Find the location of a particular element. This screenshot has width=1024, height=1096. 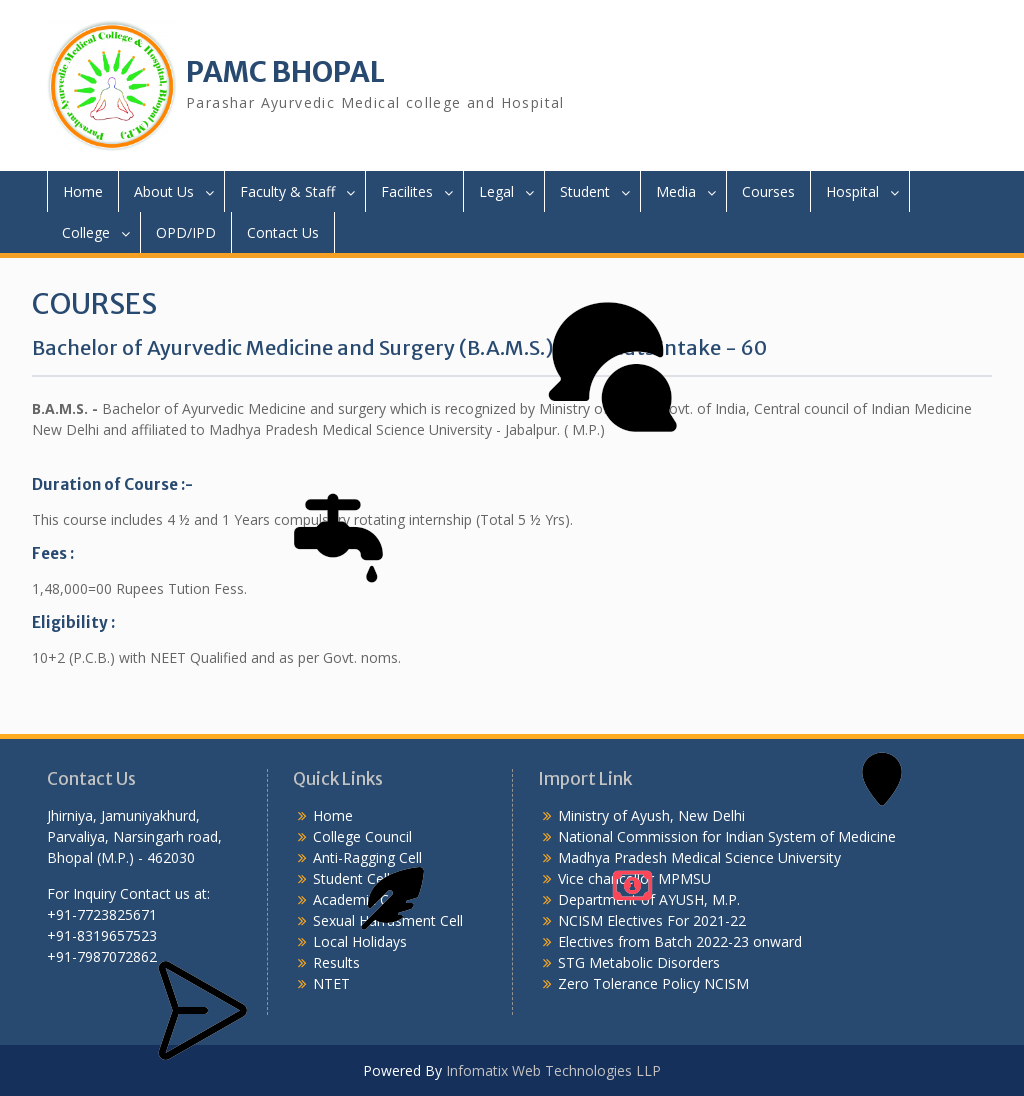

access water or plumbing settings is located at coordinates (338, 532).